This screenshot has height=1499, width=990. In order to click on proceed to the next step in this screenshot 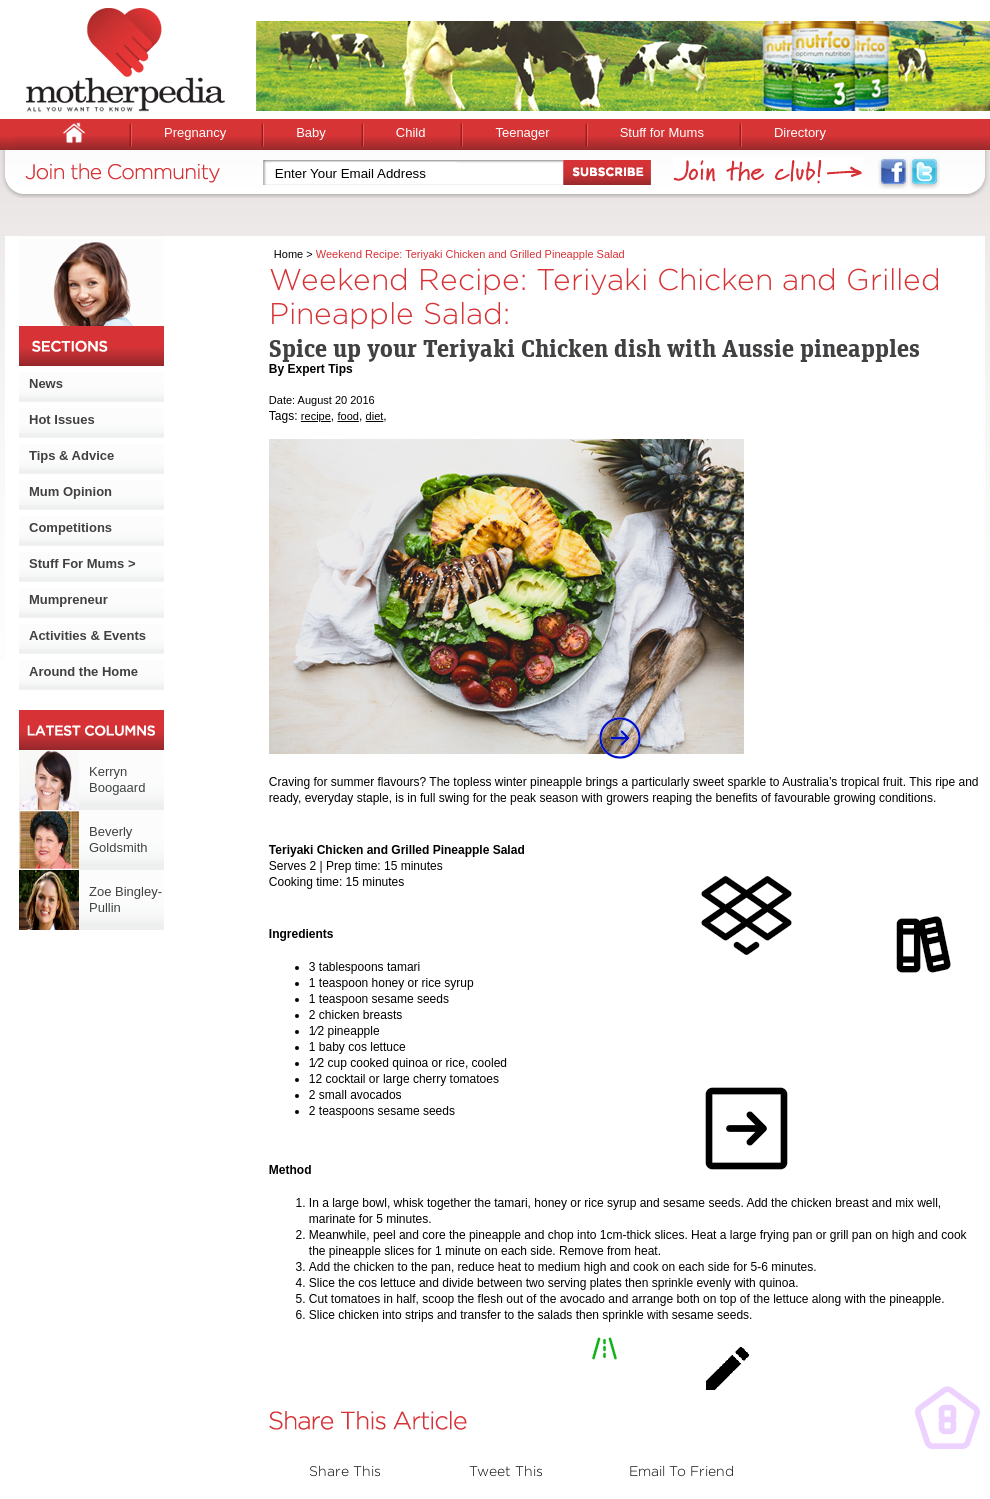, I will do `click(620, 738)`.